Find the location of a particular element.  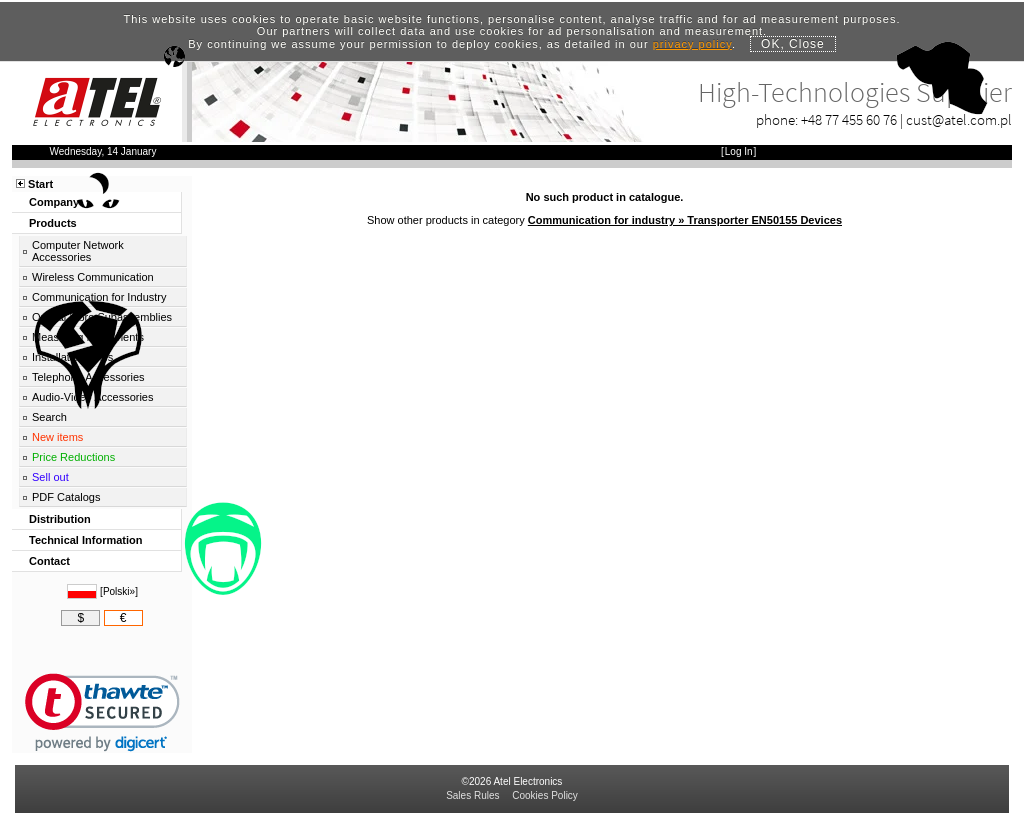

enemy defeated or kill count indicator is located at coordinates (88, 354).